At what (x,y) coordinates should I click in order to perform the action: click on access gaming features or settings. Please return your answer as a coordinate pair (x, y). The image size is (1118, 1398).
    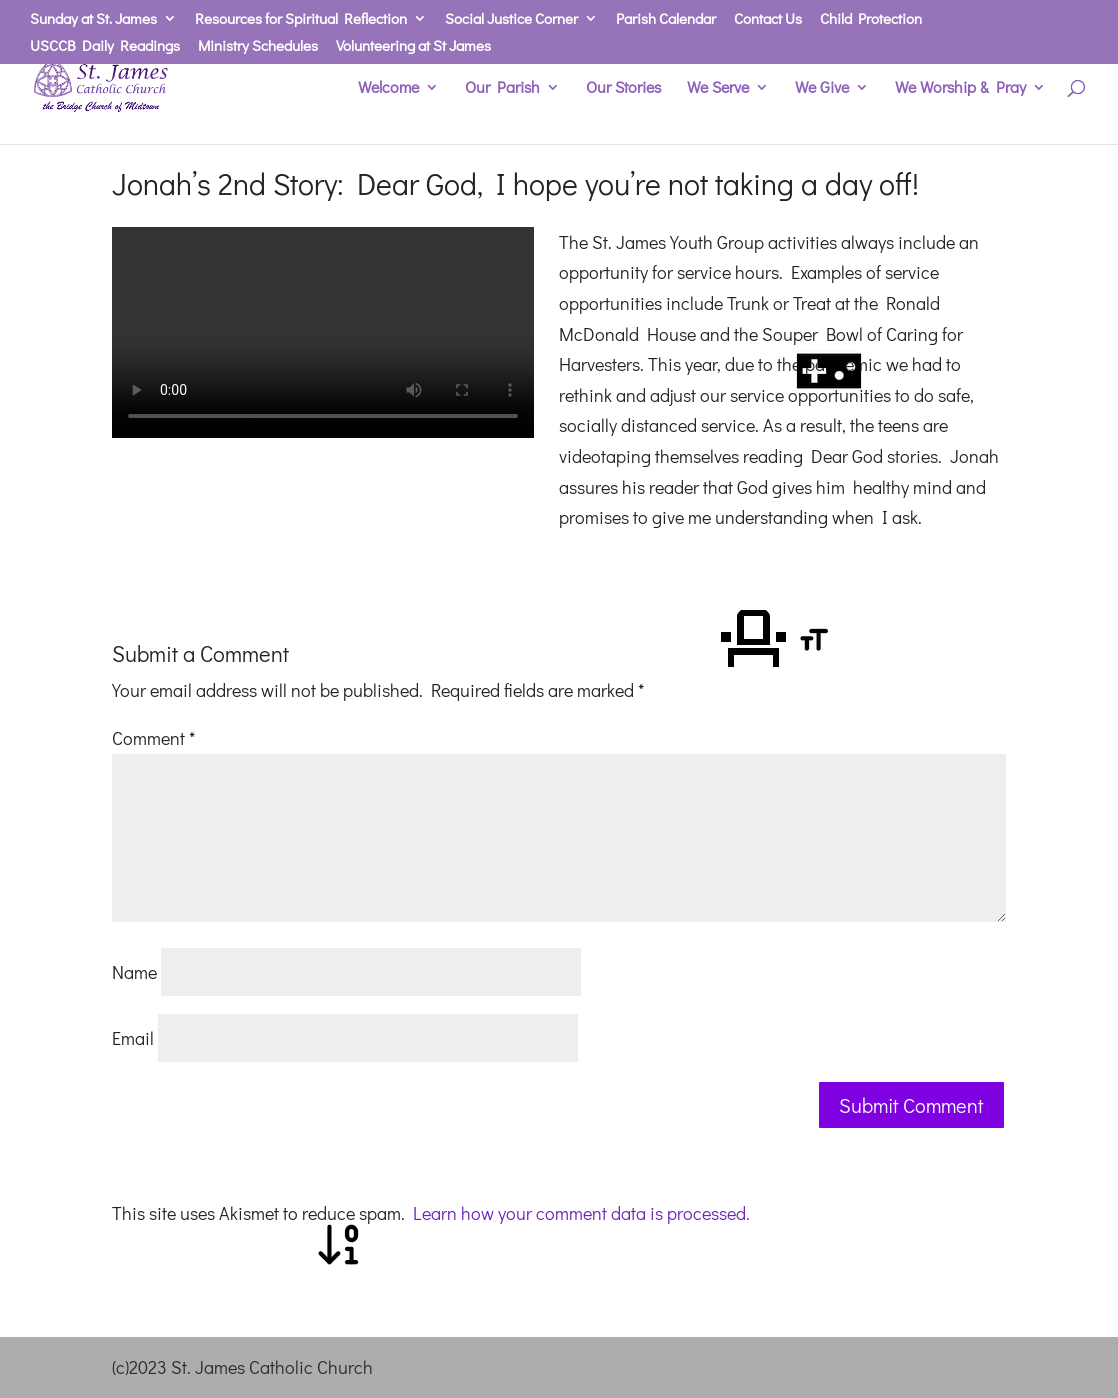
    Looking at the image, I should click on (829, 371).